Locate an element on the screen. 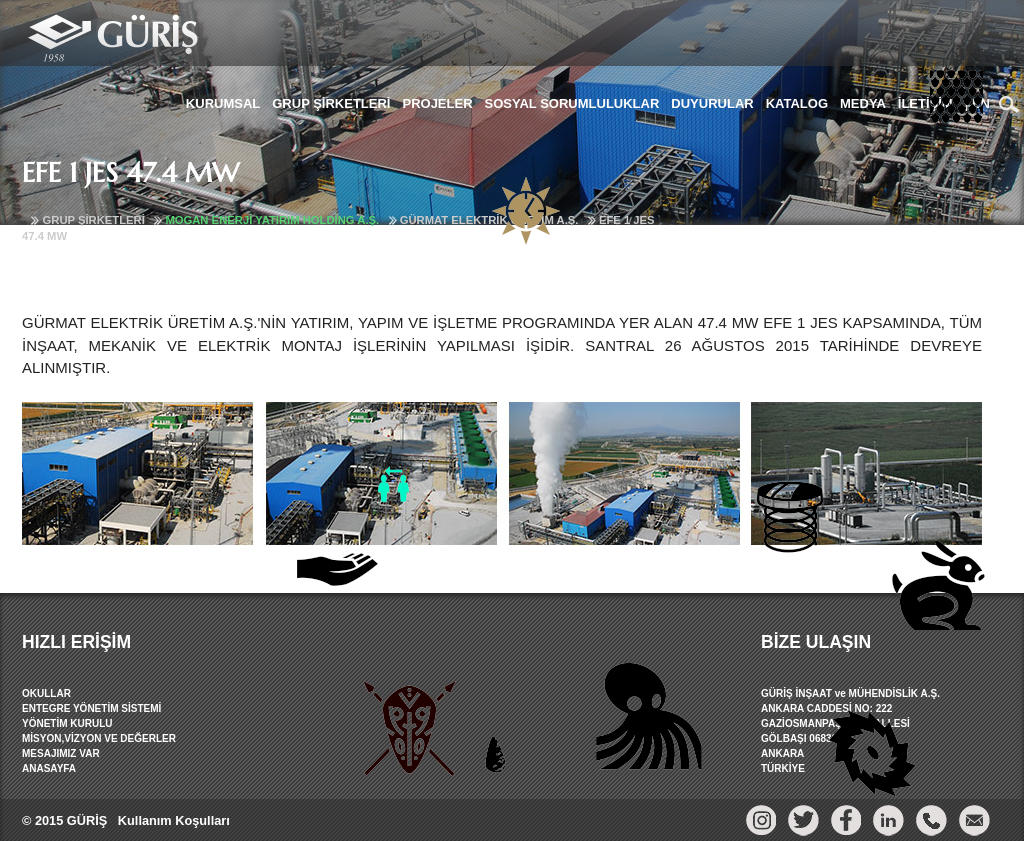  tribal or warrior faction emblem in a game is located at coordinates (409, 728).